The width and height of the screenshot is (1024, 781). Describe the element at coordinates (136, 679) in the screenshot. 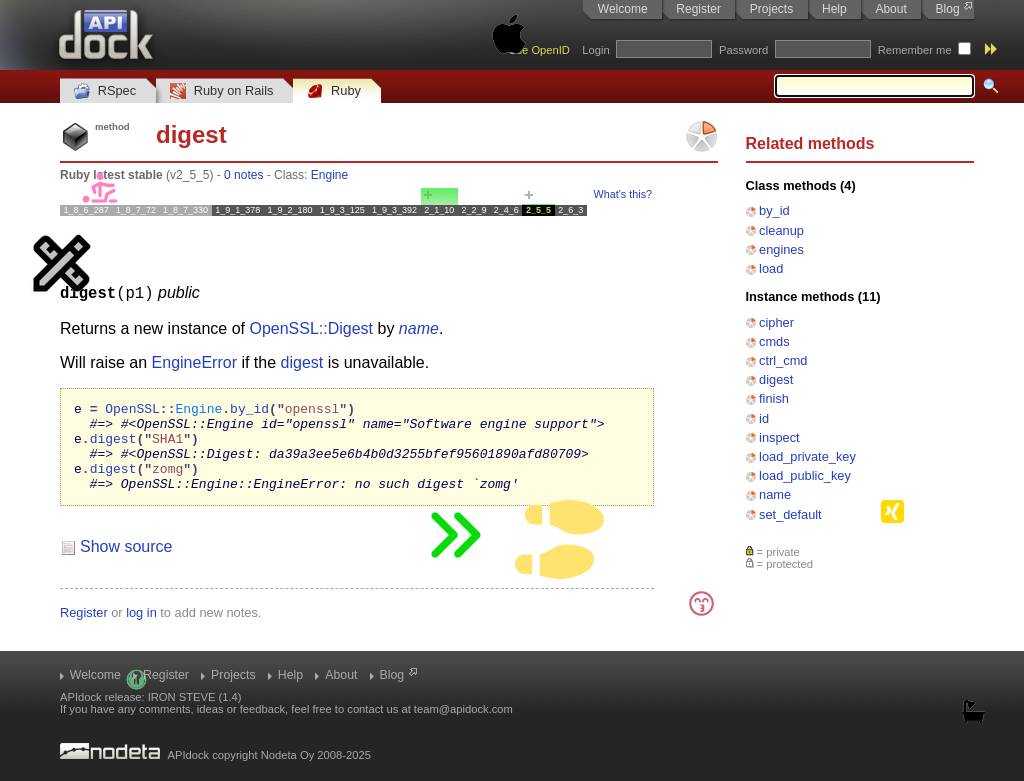

I see `the old republic game or franchise logo` at that location.